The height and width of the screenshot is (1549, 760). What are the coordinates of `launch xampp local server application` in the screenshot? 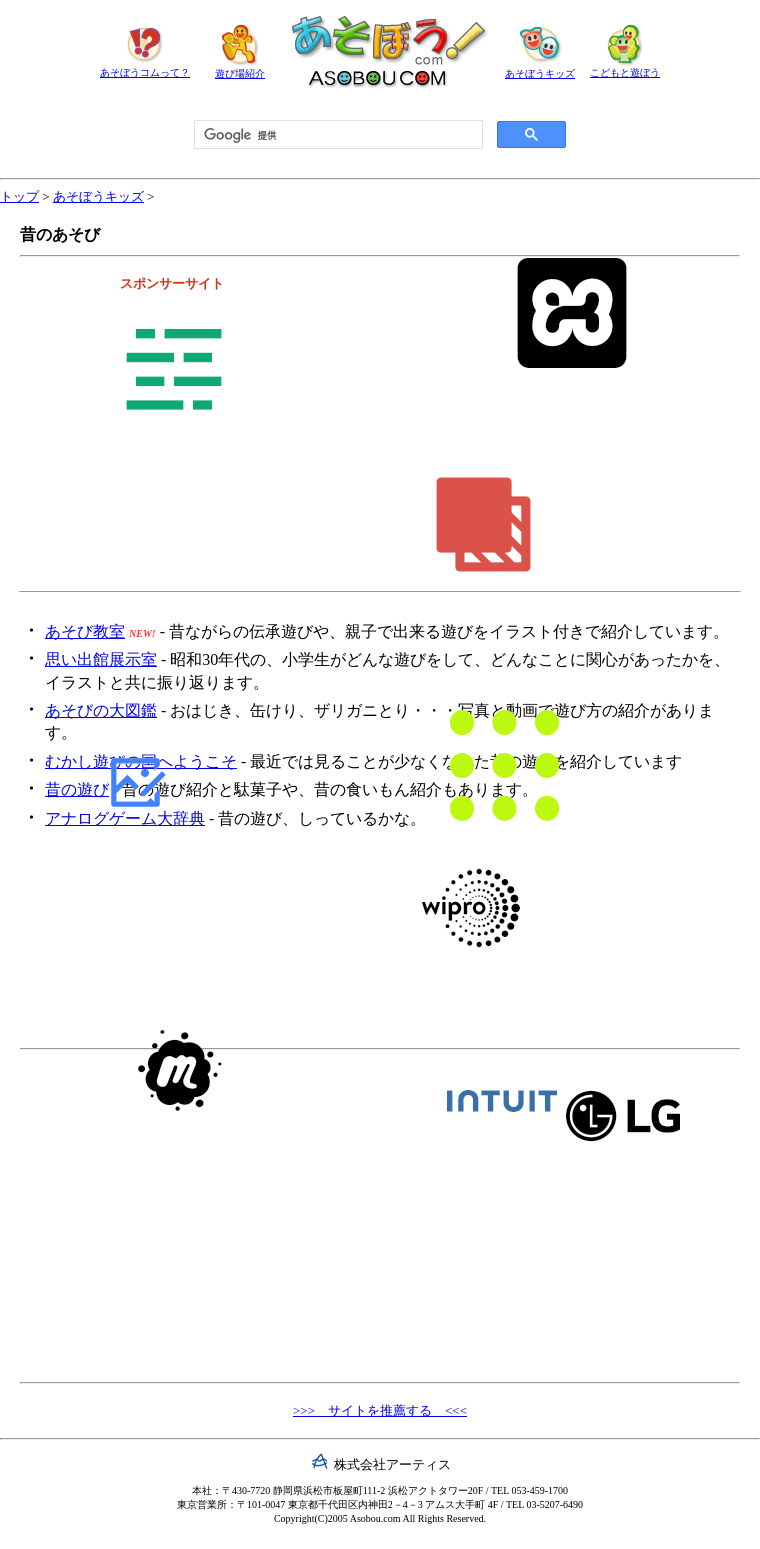 It's located at (572, 313).